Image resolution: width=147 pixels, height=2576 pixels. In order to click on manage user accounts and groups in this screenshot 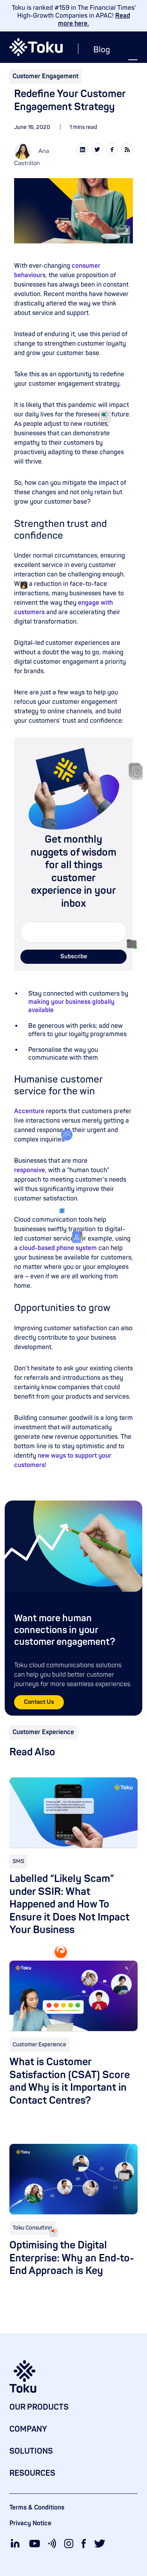, I will do `click(67, 1134)`.